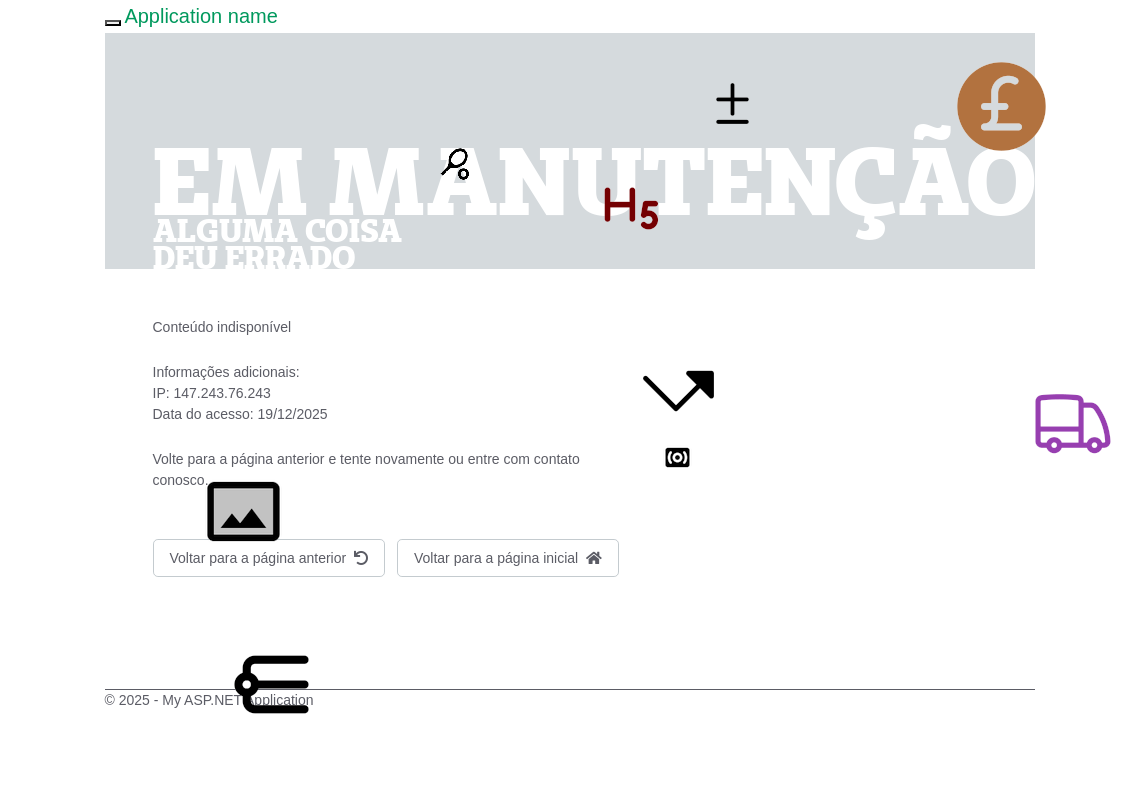 This screenshot has height=787, width=1139. What do you see at coordinates (271, 684) in the screenshot?
I see `adjust text alignment settings` at bounding box center [271, 684].